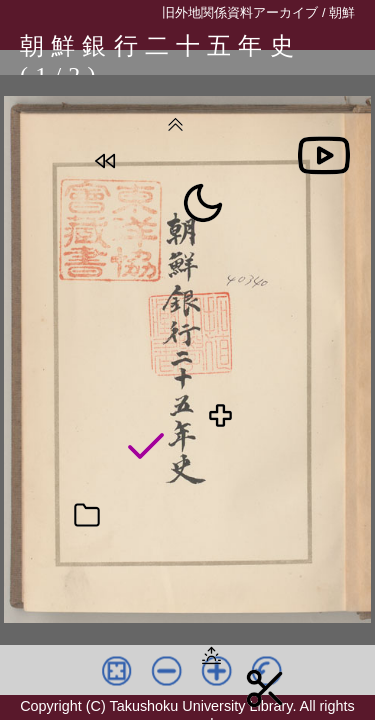 This screenshot has height=720, width=375. I want to click on access health or medical information, so click(220, 415).